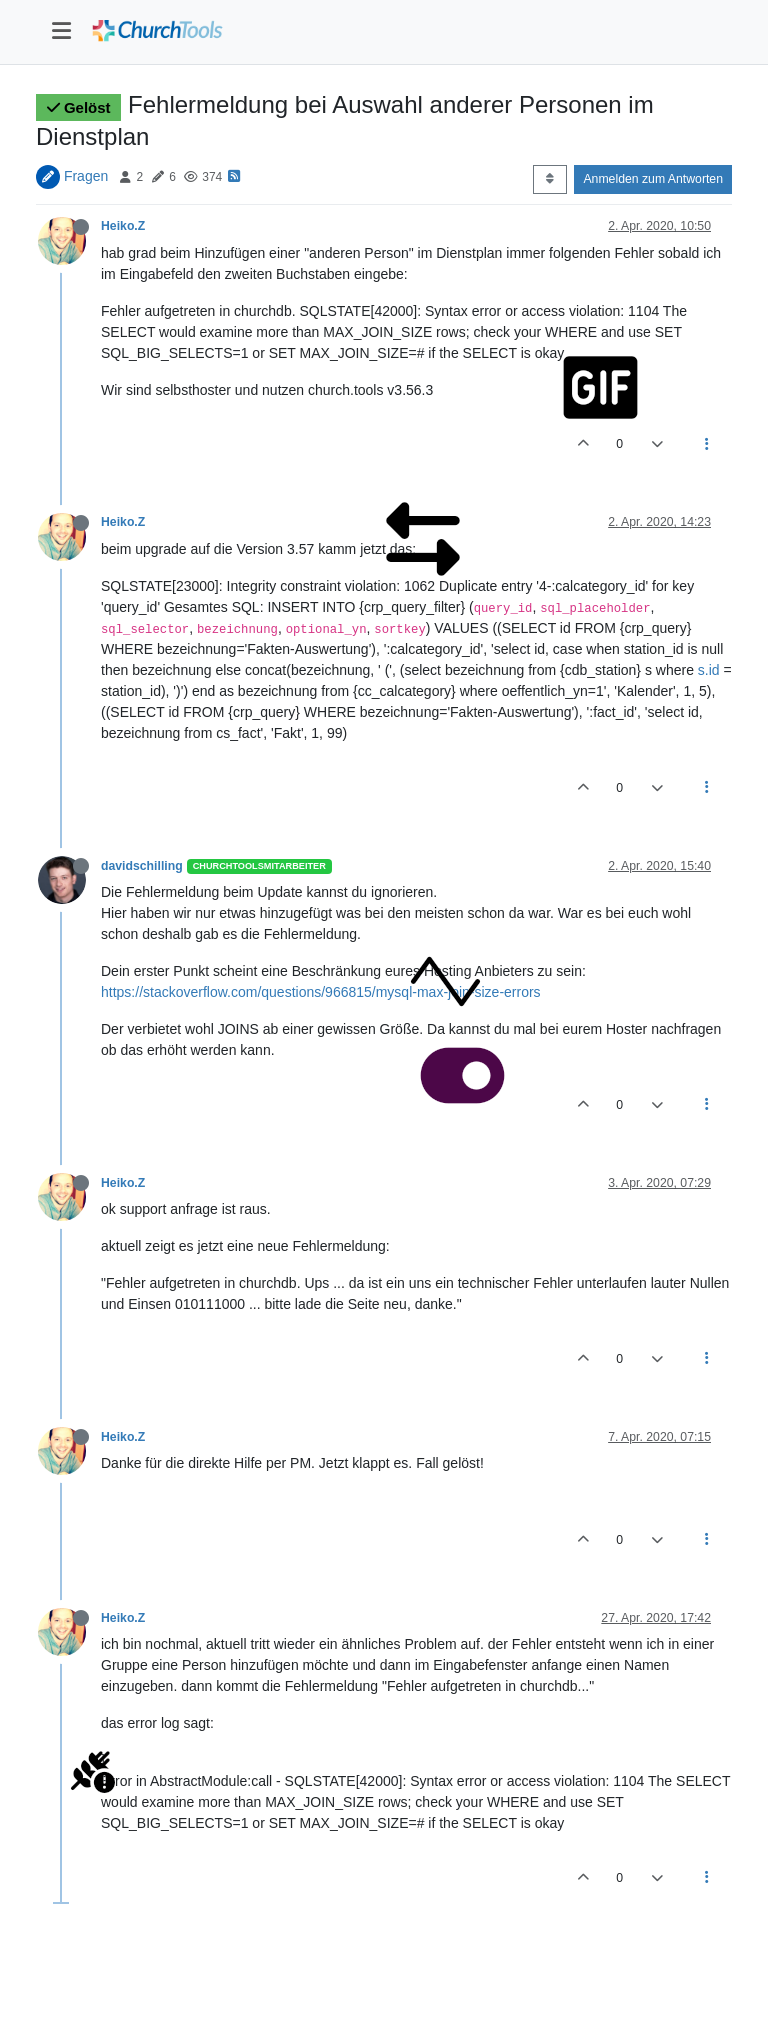 Image resolution: width=768 pixels, height=2028 pixels. What do you see at coordinates (600, 387) in the screenshot?
I see `insert a GIF into your message` at bounding box center [600, 387].